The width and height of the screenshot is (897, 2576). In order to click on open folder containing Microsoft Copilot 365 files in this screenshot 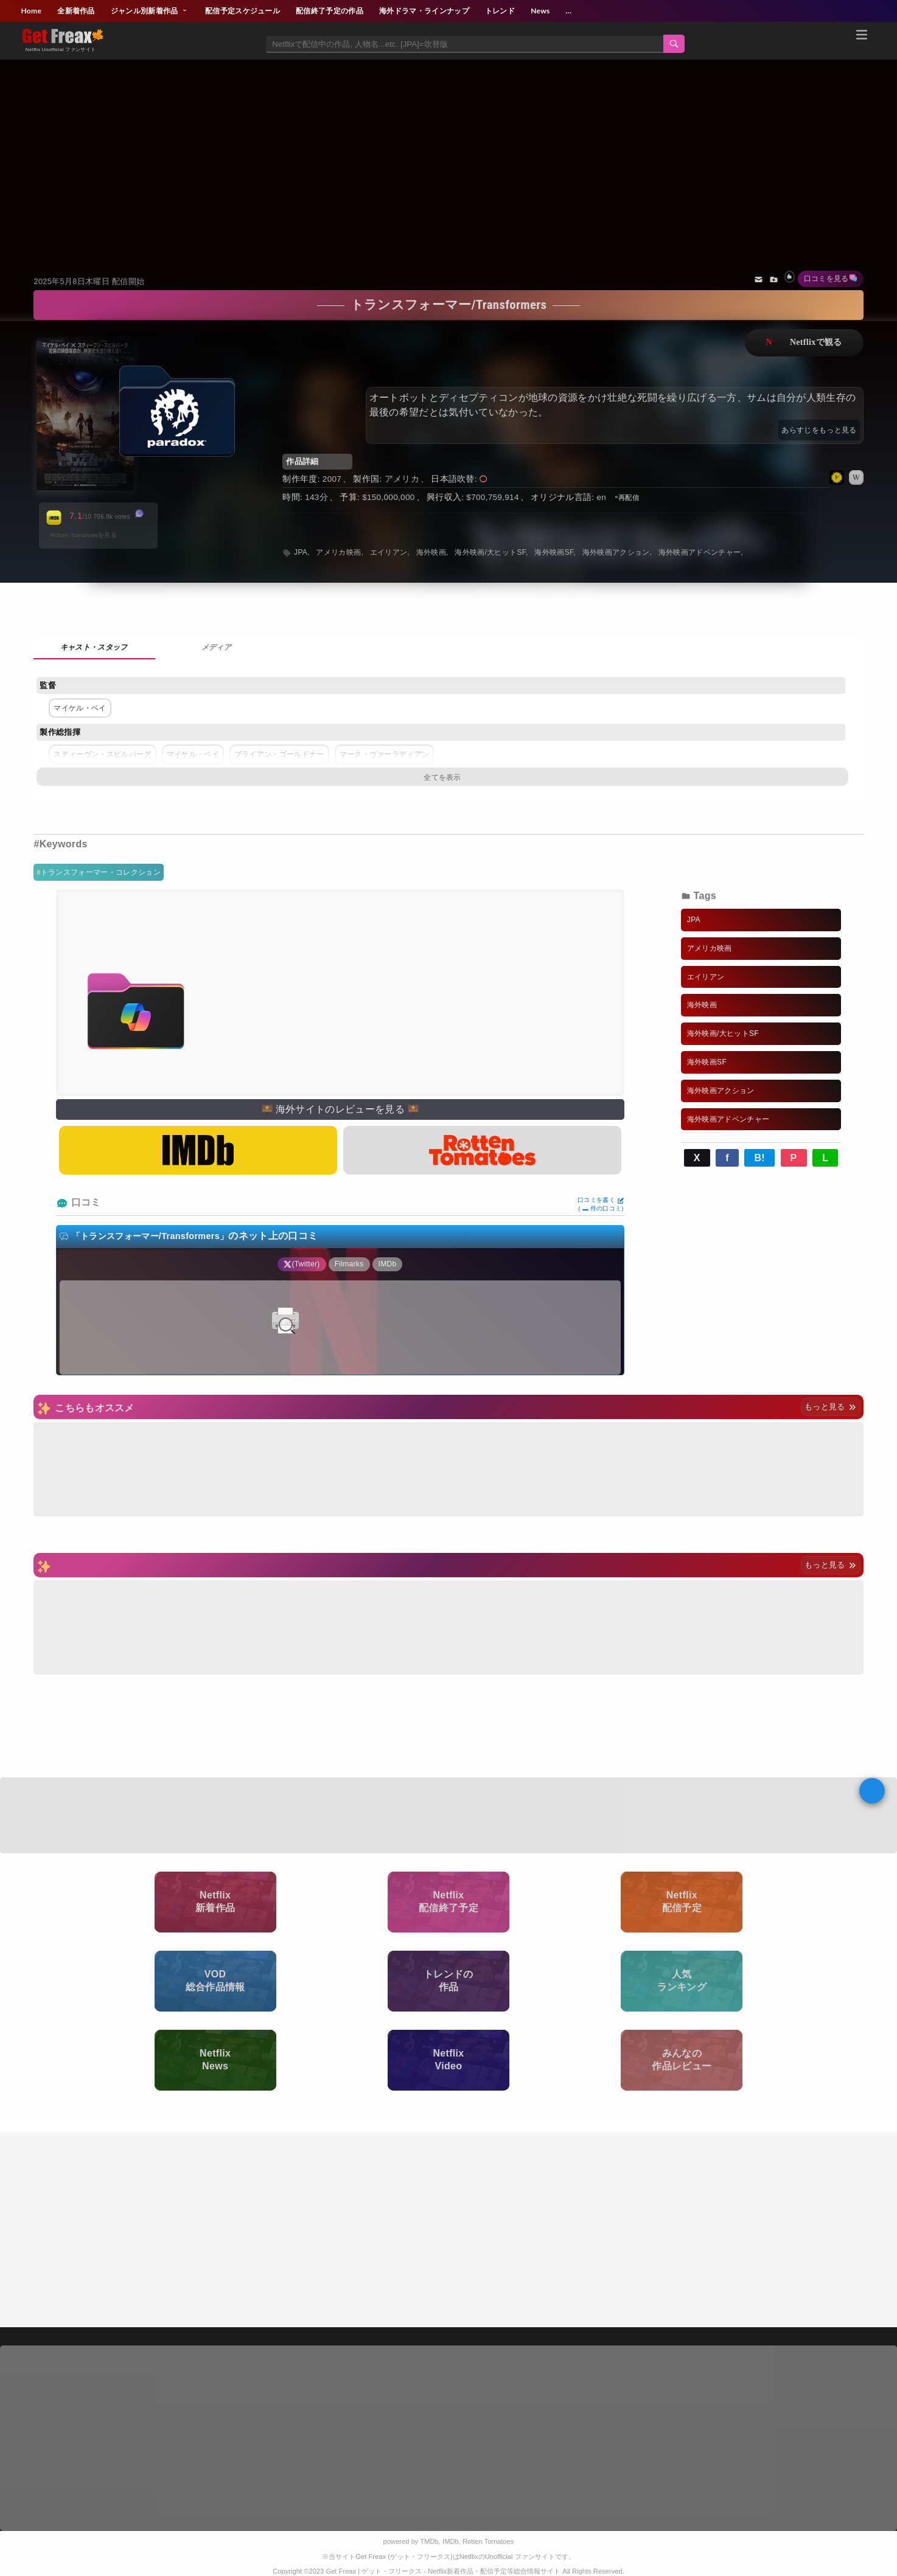, I will do `click(135, 1013)`.